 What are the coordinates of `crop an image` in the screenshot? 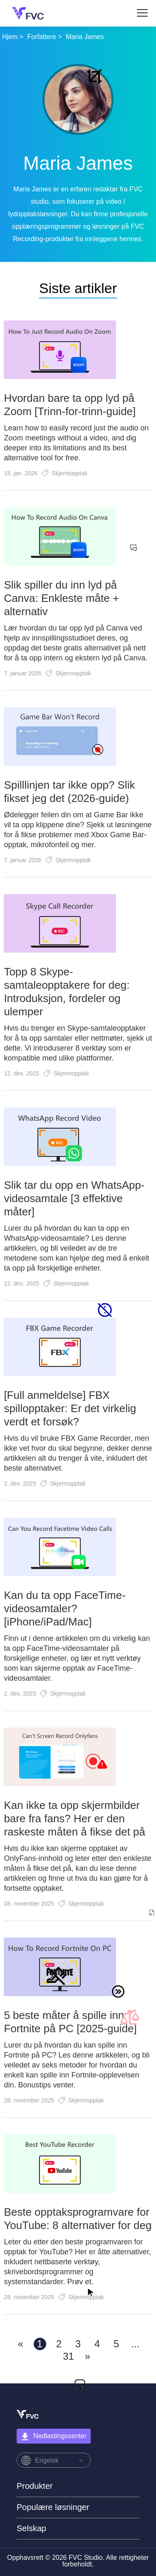 It's located at (94, 76).